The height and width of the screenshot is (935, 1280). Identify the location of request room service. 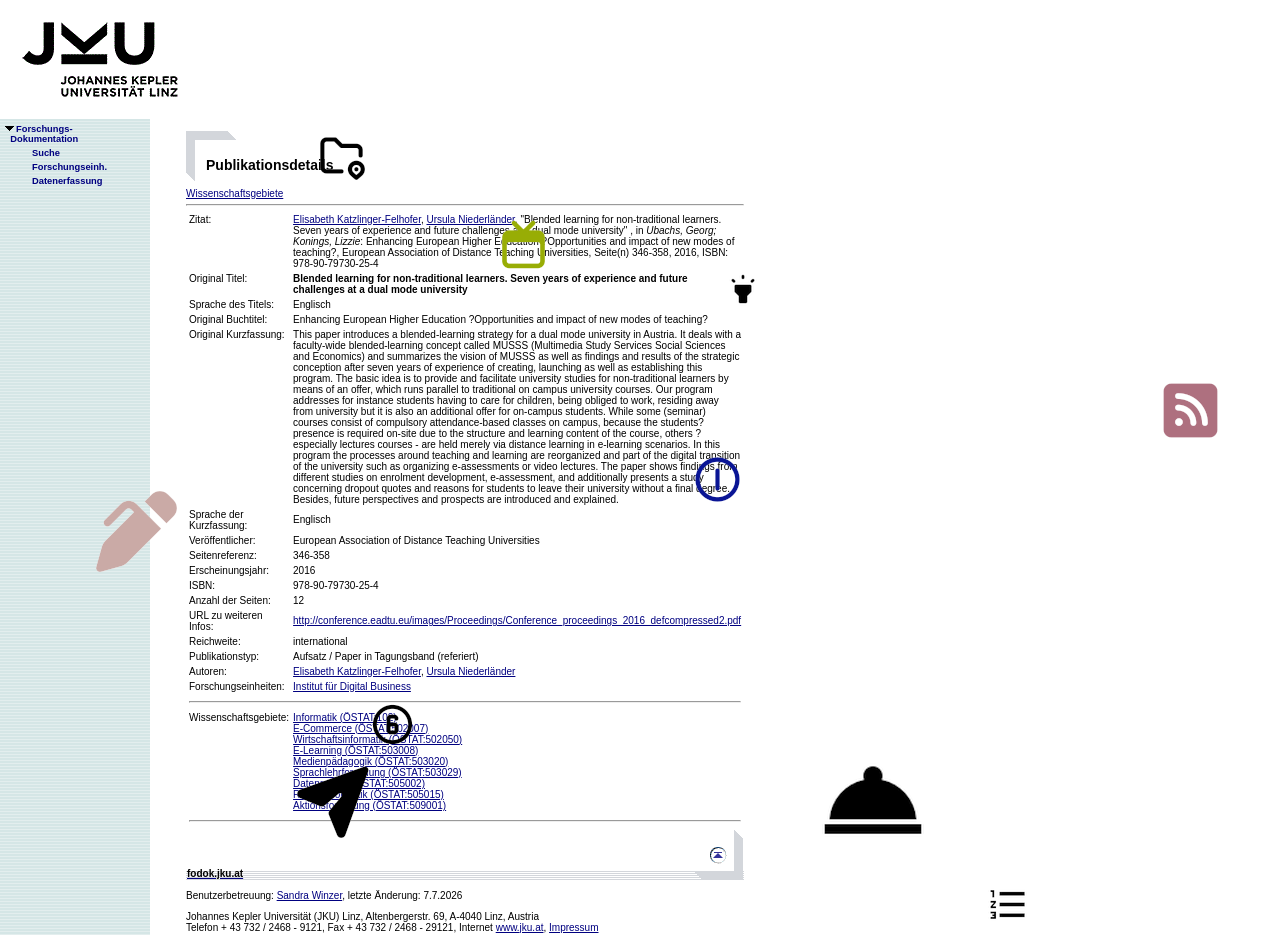
(873, 800).